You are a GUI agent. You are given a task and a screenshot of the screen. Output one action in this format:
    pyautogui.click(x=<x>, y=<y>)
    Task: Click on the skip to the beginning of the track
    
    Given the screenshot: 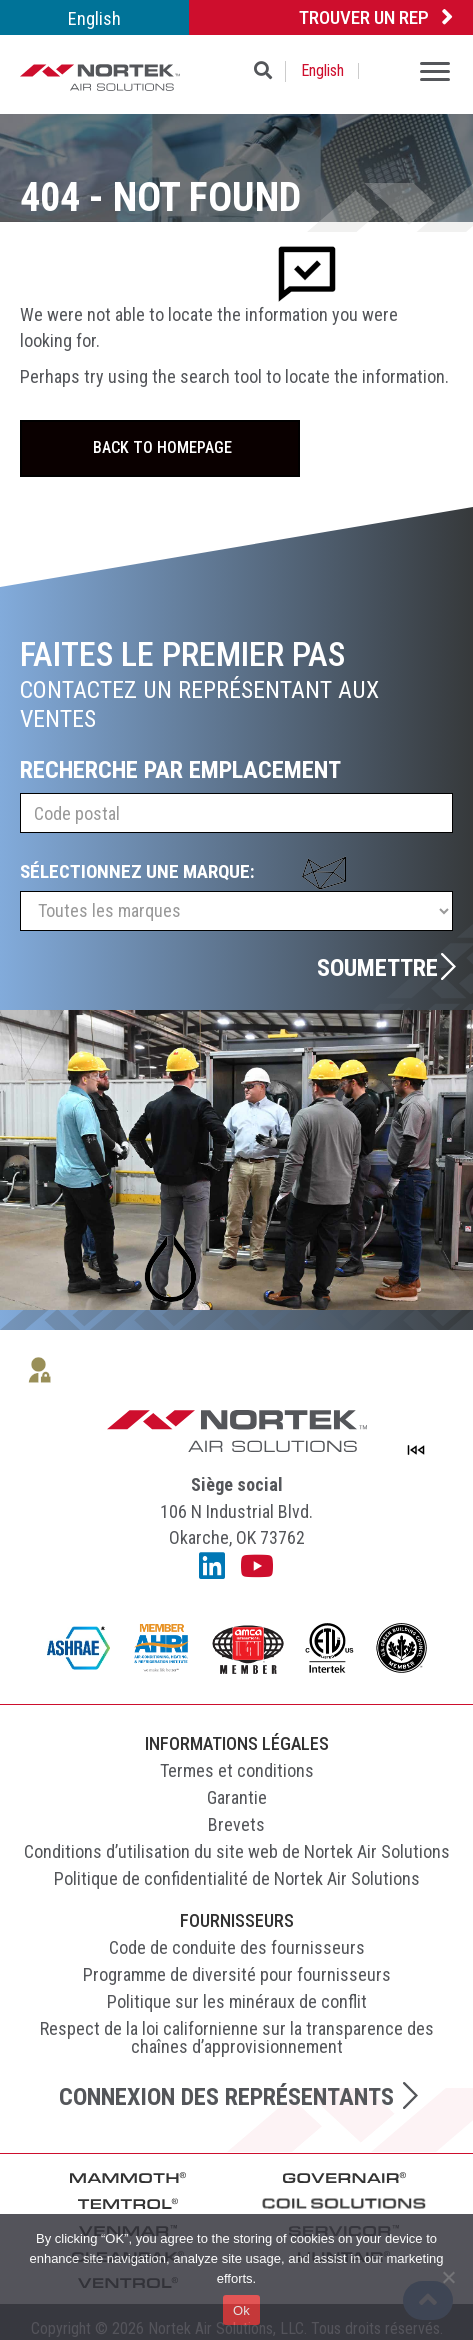 What is the action you would take?
    pyautogui.click(x=416, y=1450)
    